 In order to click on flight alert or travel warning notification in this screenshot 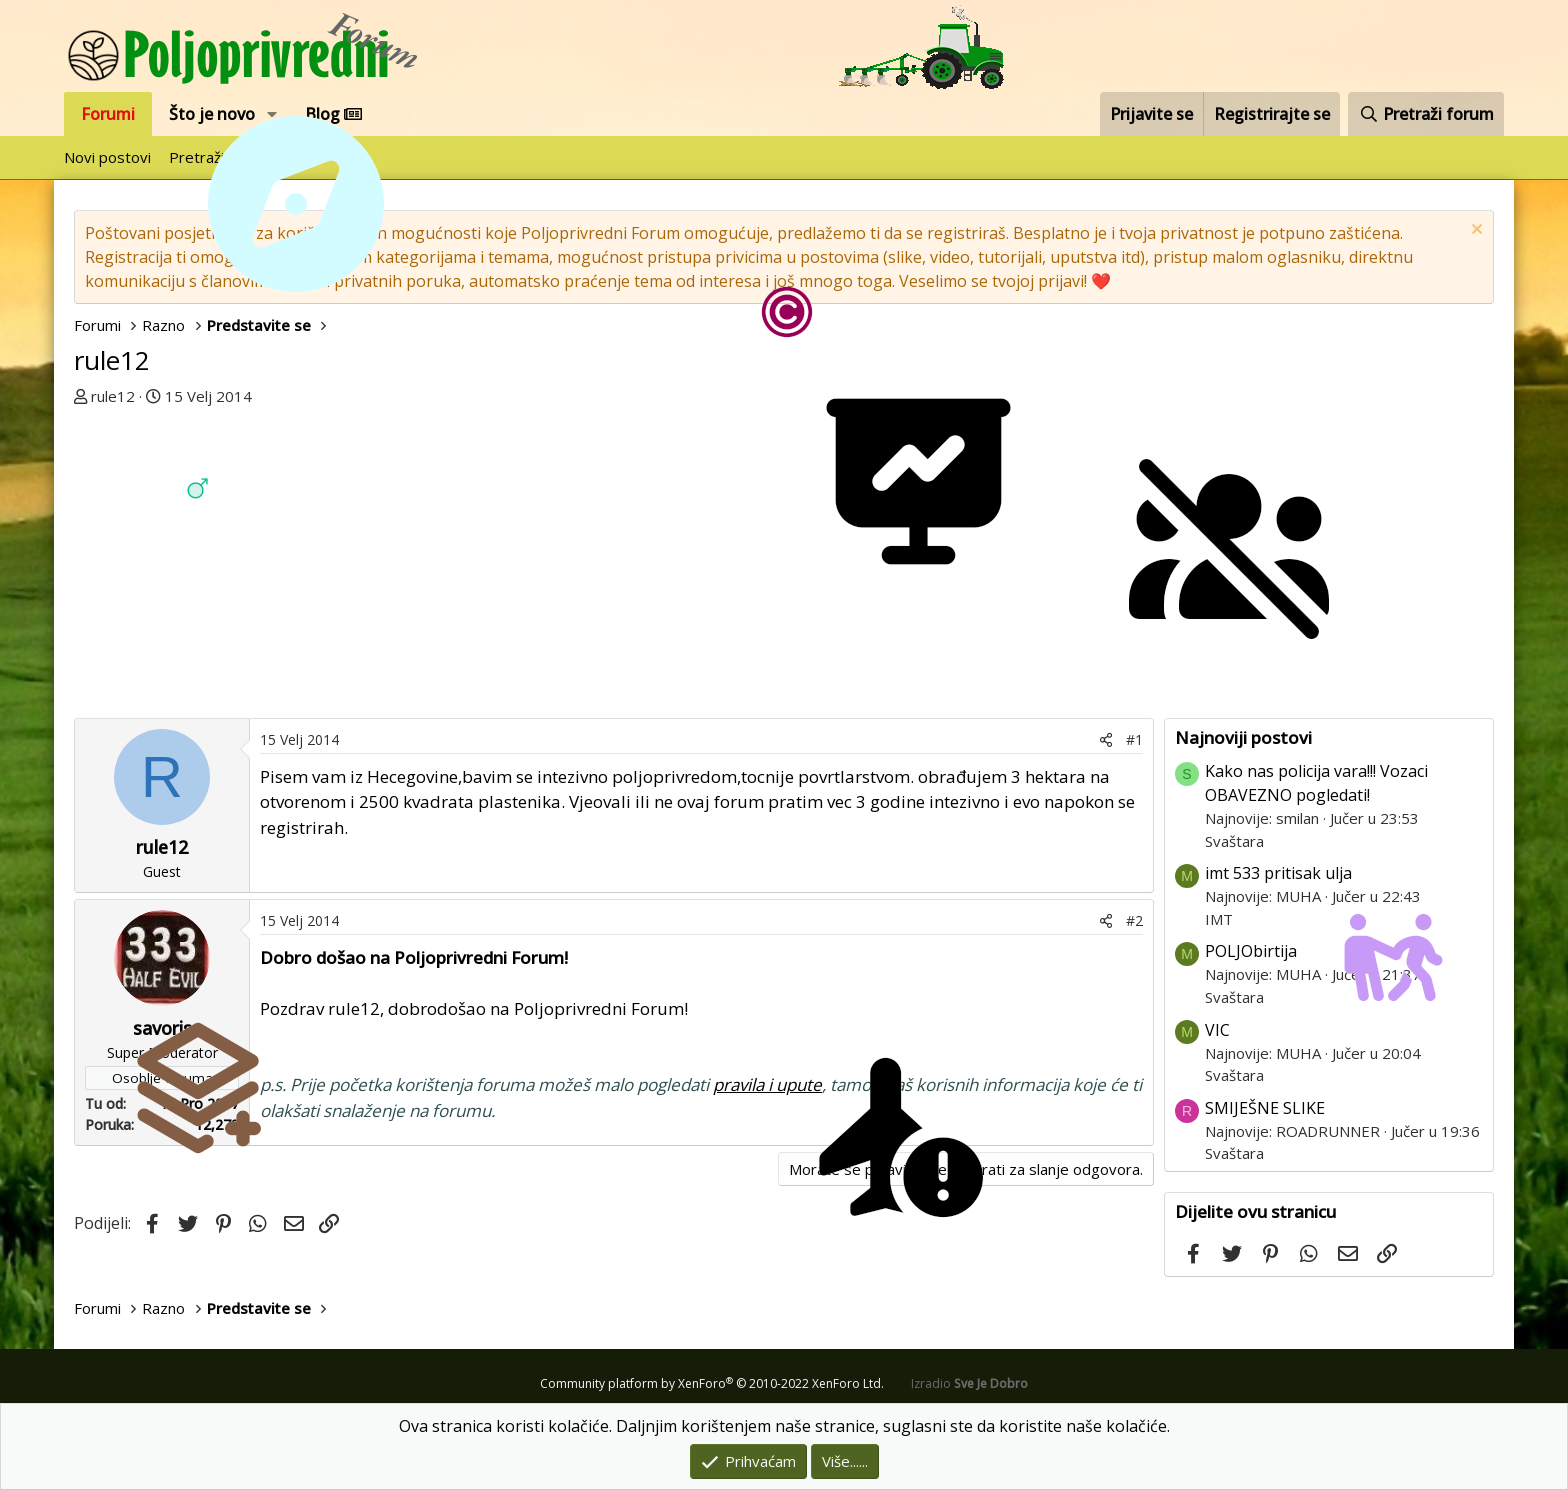, I will do `click(894, 1137)`.